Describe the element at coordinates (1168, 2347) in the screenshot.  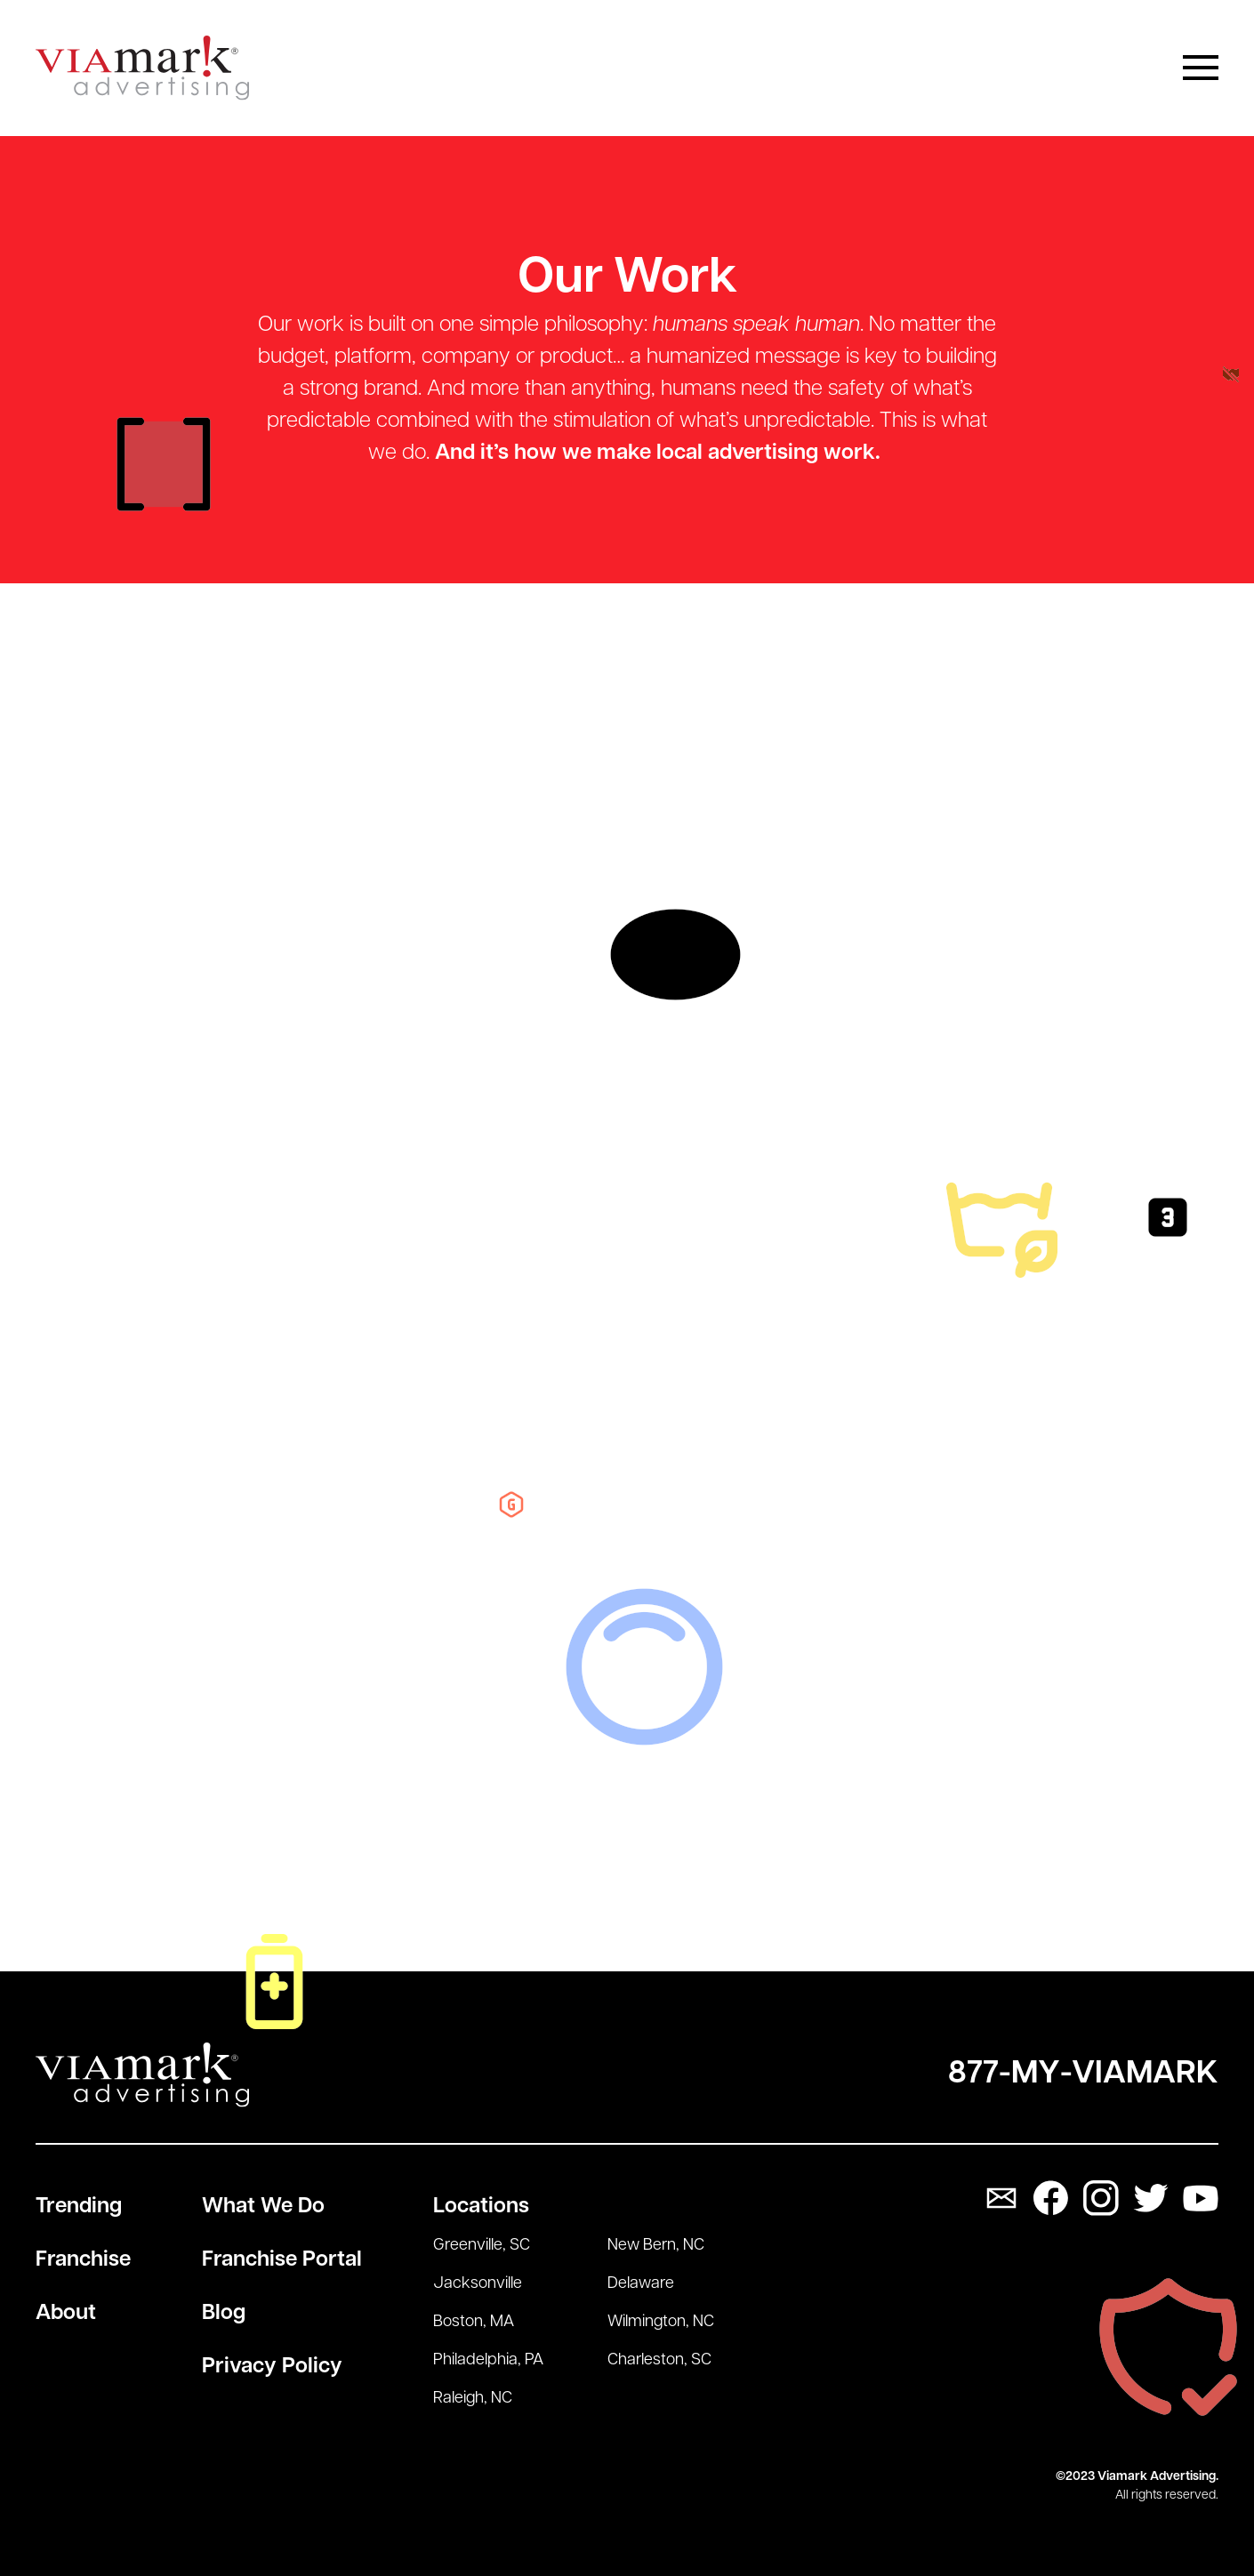
I see `indicates verified or secure status` at that location.